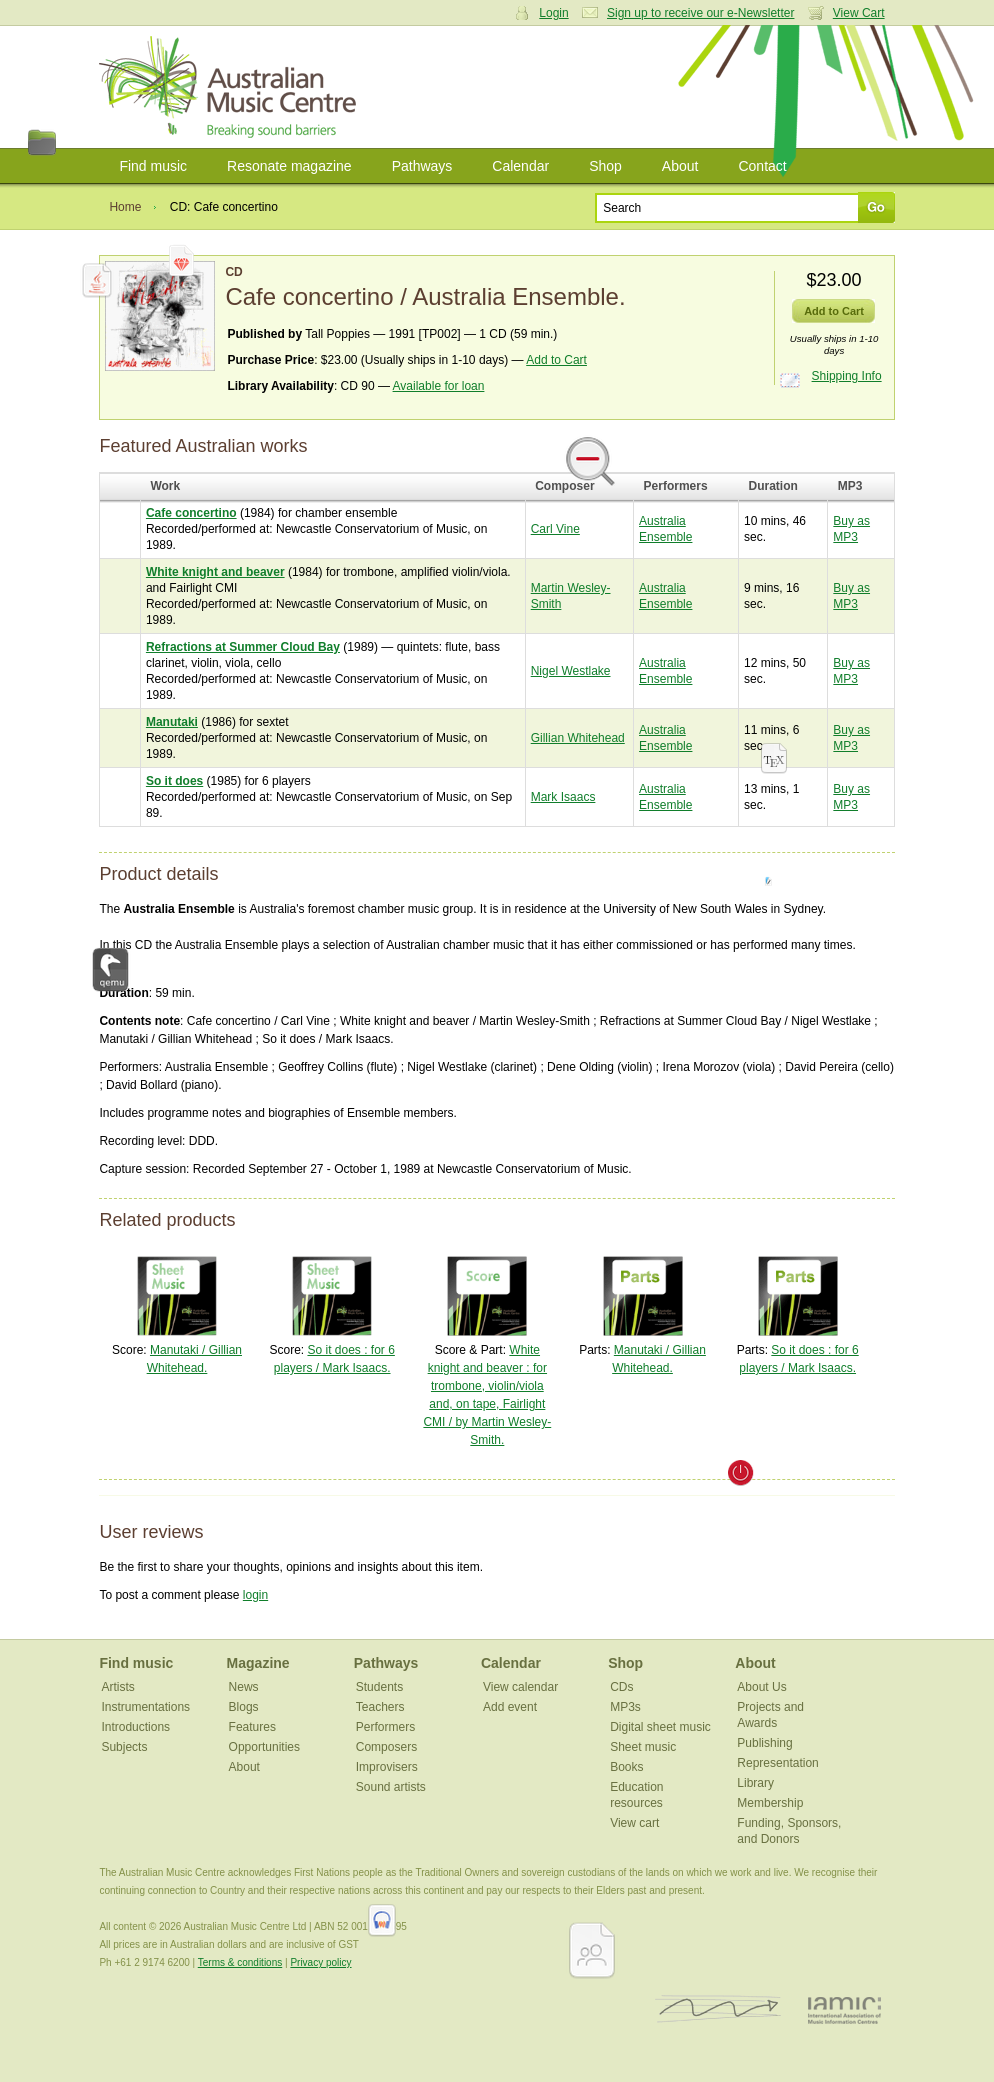 The image size is (994, 2082). What do you see at coordinates (110, 969) in the screenshot?
I see `qemu virtual disk image file` at bounding box center [110, 969].